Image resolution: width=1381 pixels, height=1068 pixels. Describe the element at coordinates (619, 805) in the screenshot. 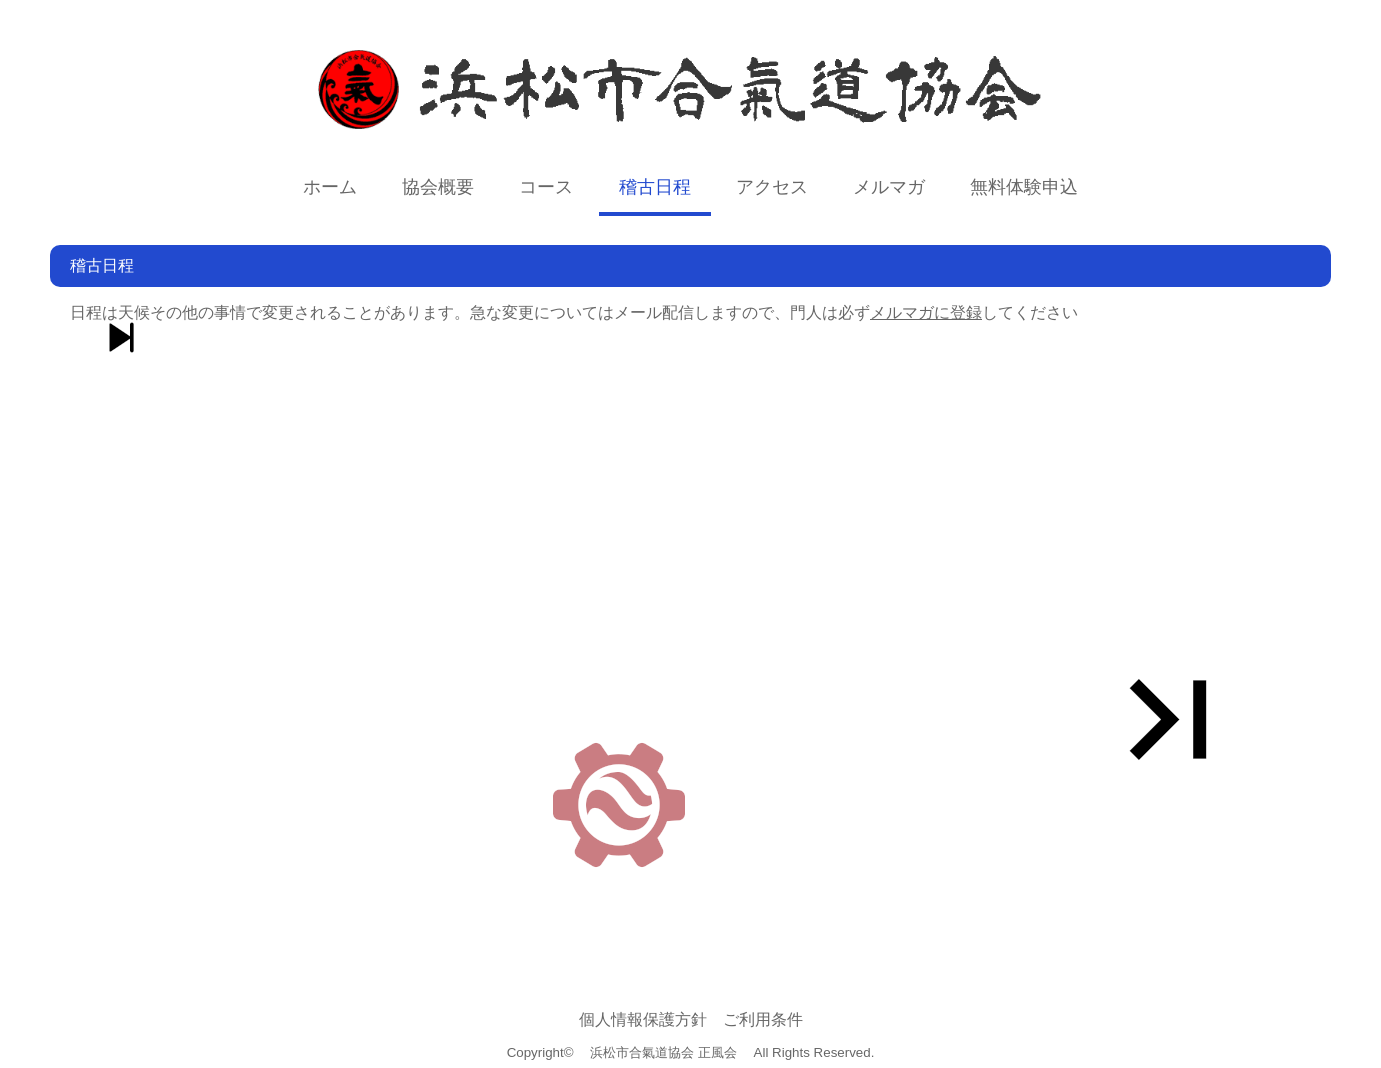

I see `open Google Earth Engine` at that location.